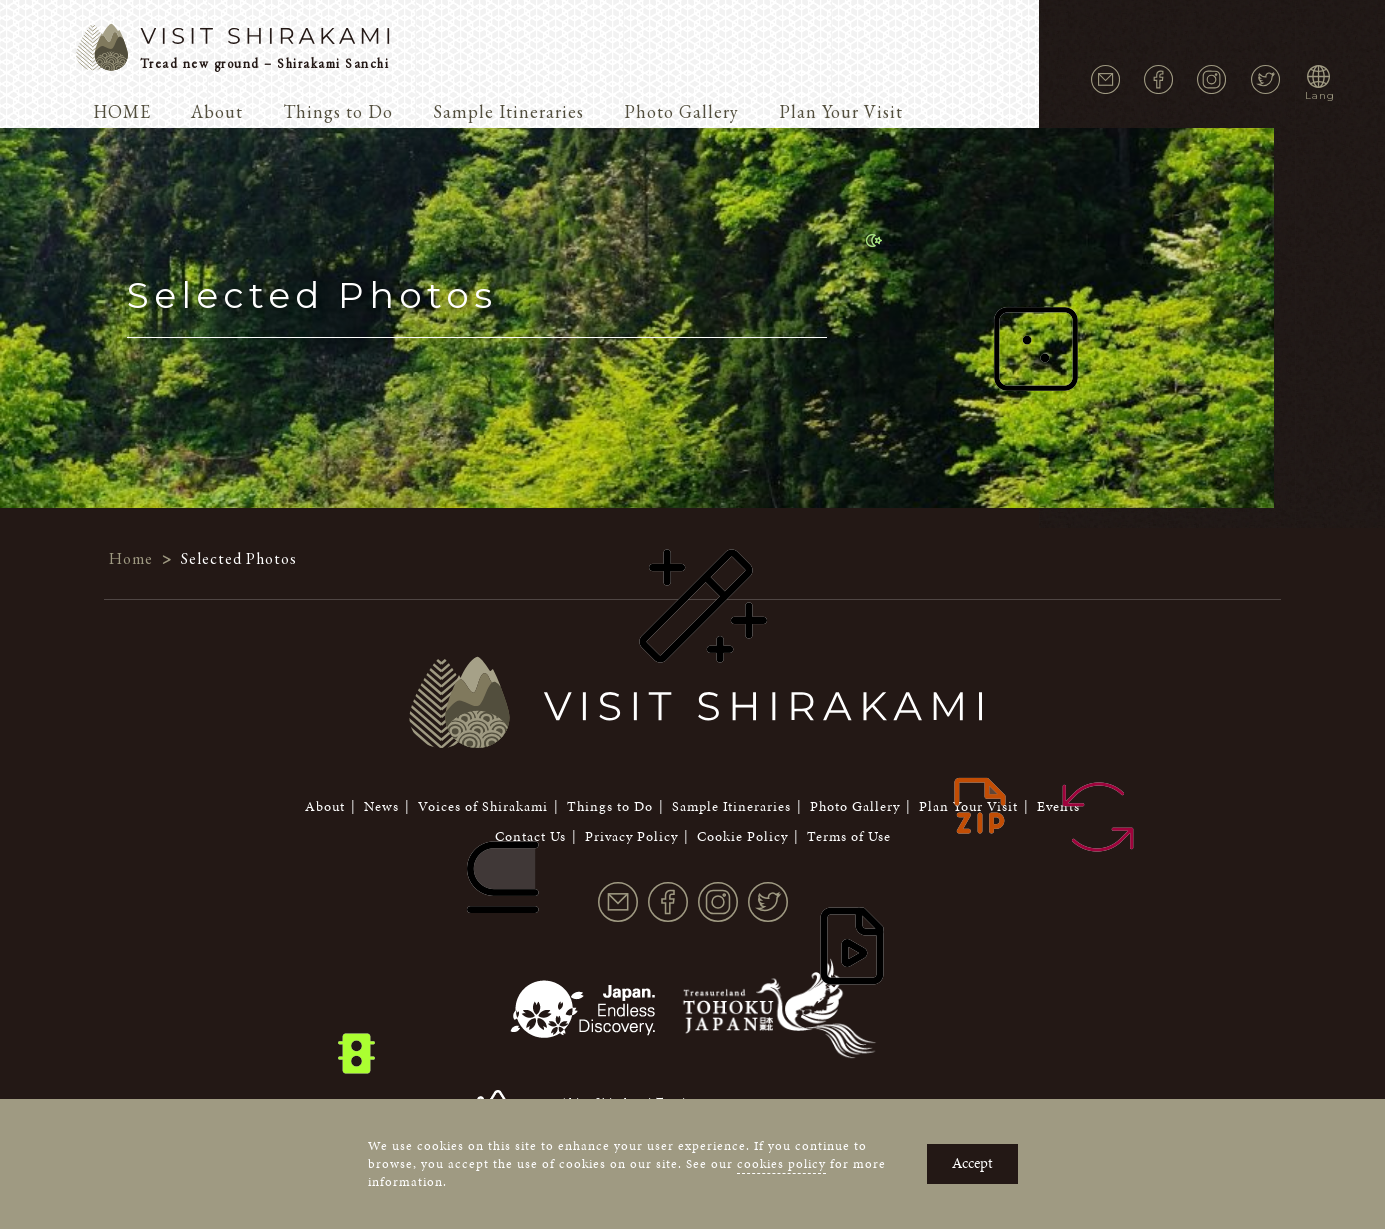  Describe the element at coordinates (873, 240) in the screenshot. I see `indicates Islamic religious content or features` at that location.